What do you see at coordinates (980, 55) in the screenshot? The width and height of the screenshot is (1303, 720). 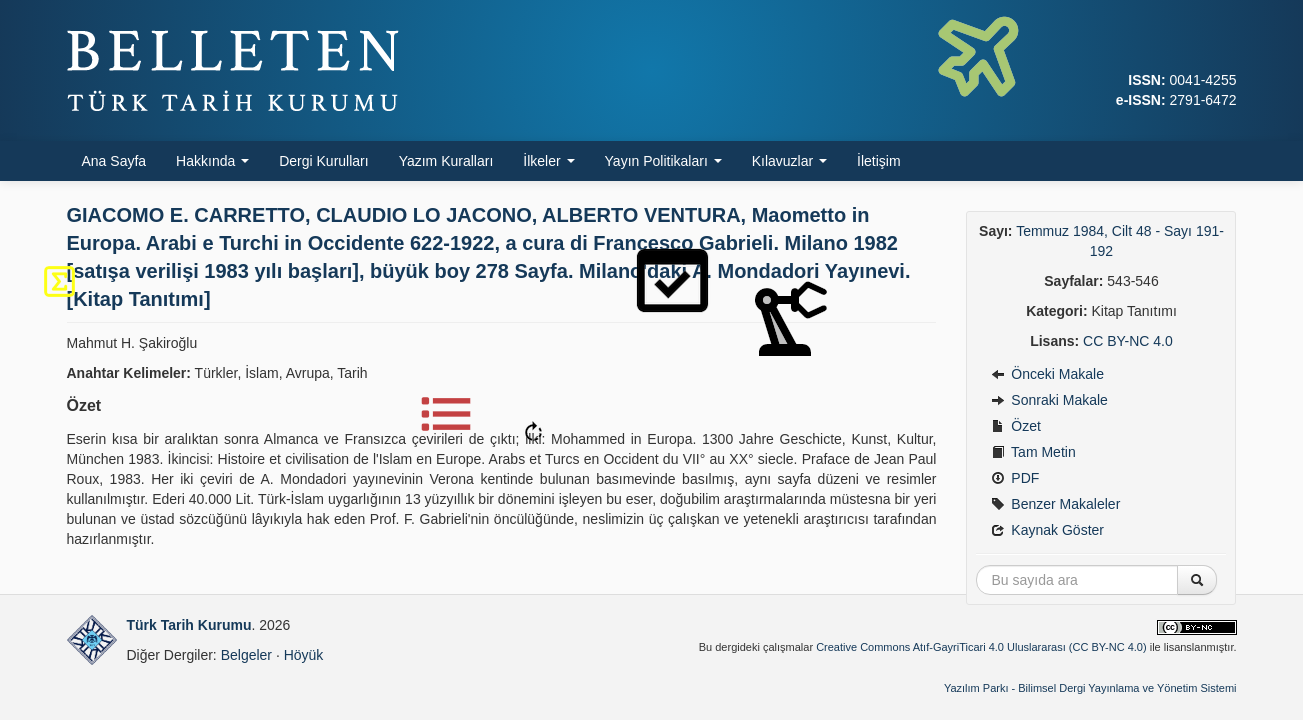 I see `enable airplane mode` at bounding box center [980, 55].